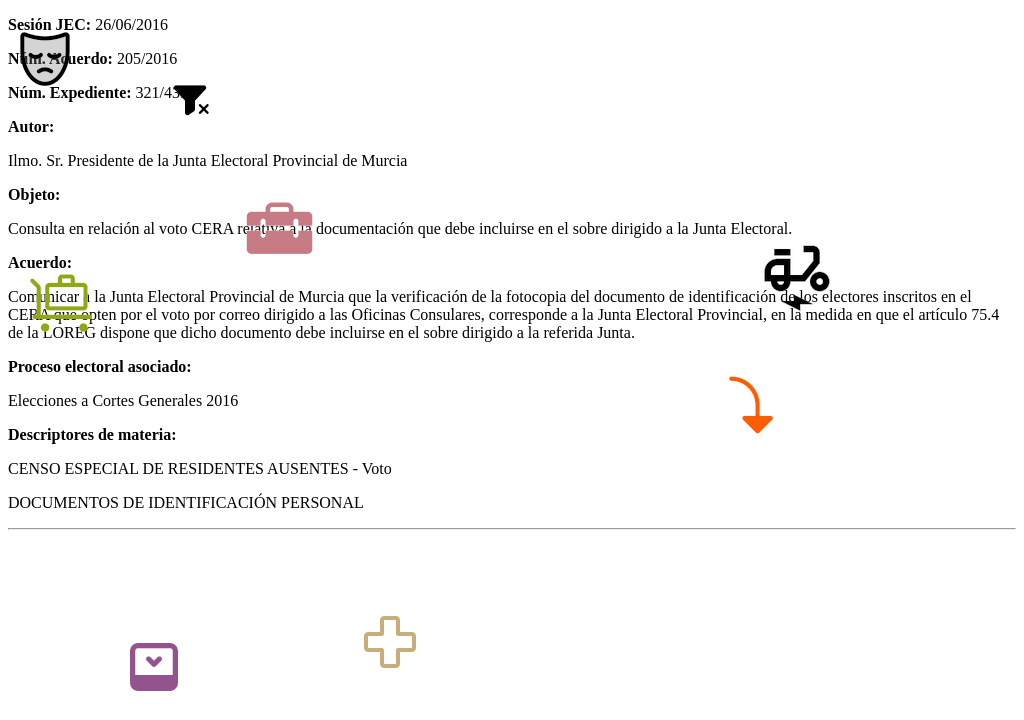 The height and width of the screenshot is (720, 1024). Describe the element at coordinates (390, 642) in the screenshot. I see `access health or medical information` at that location.